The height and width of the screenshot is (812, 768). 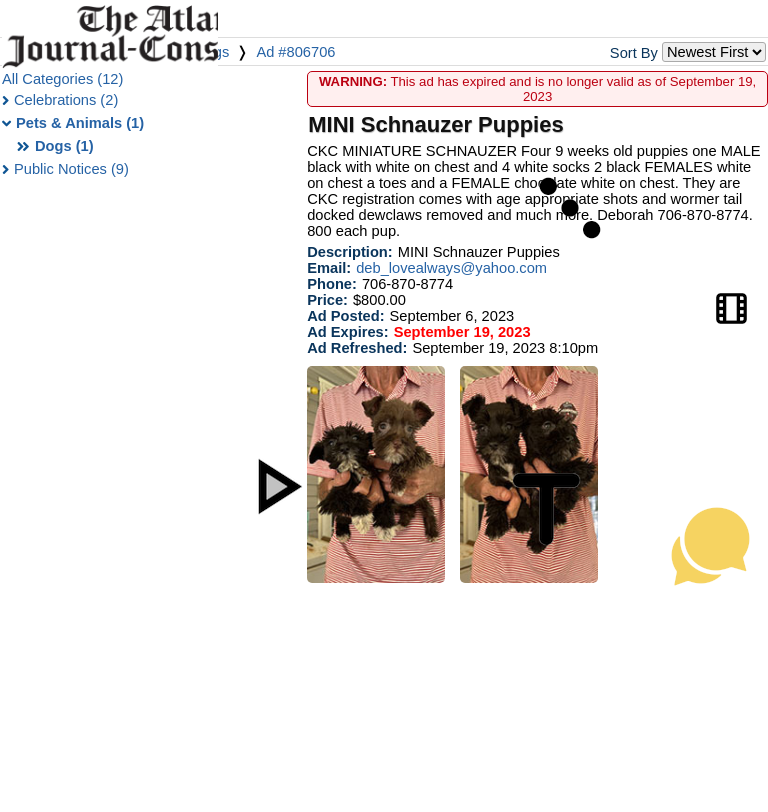 What do you see at coordinates (546, 511) in the screenshot?
I see `add or edit a title` at bounding box center [546, 511].